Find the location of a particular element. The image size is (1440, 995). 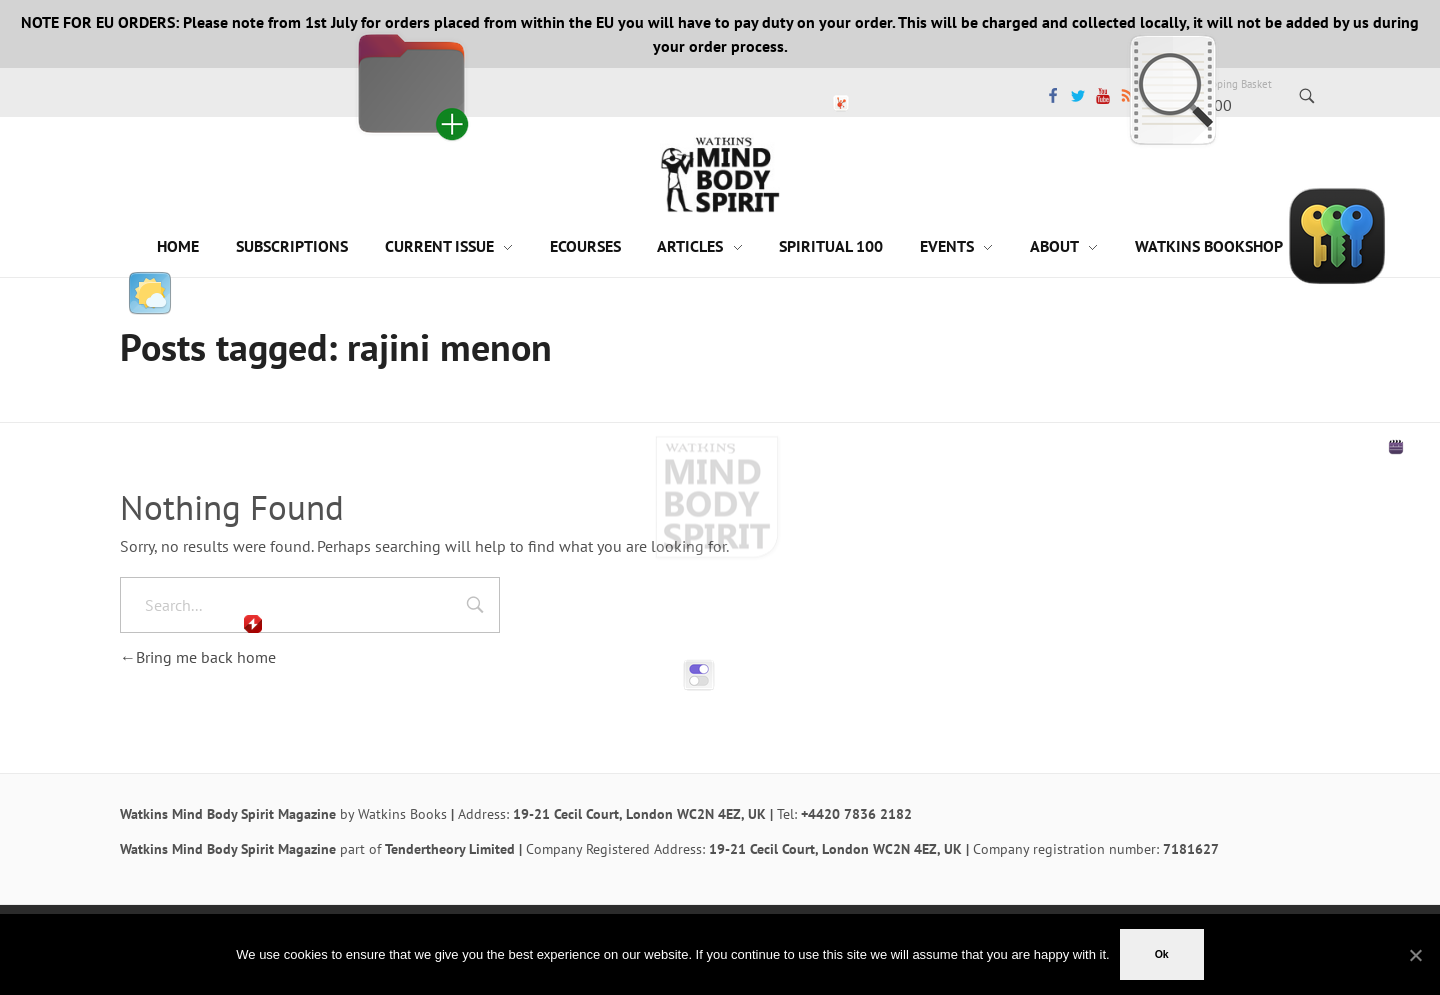

open system settings or preferences is located at coordinates (699, 675).